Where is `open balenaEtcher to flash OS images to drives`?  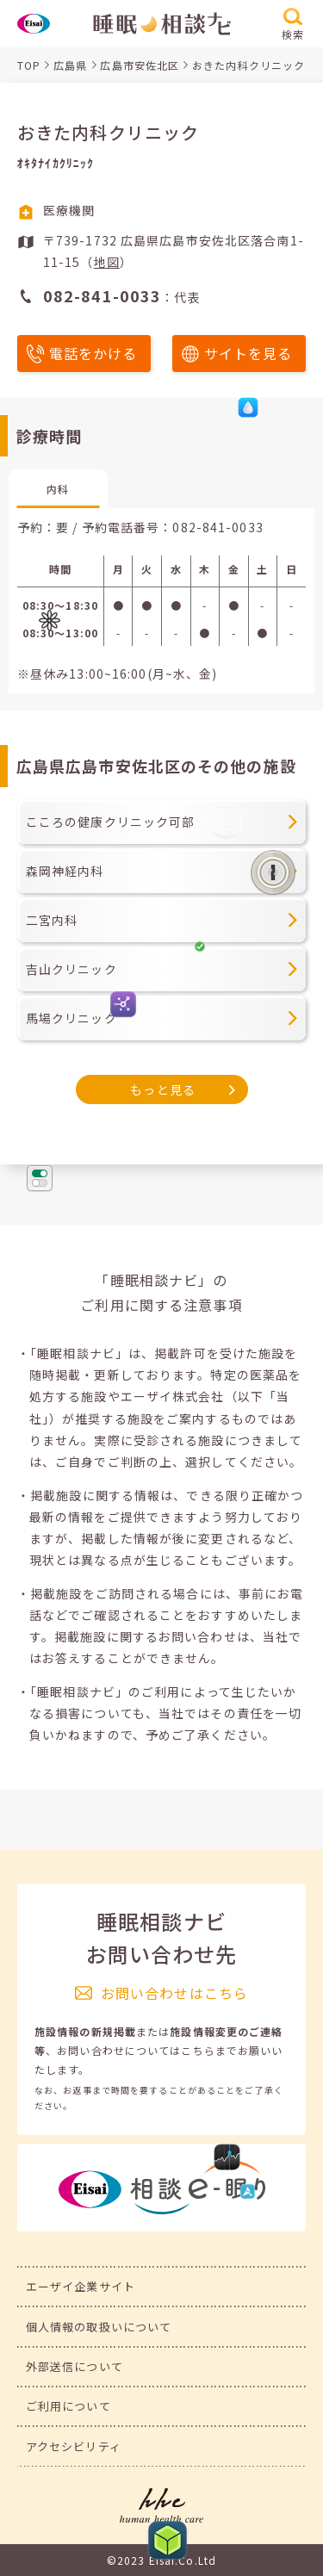
open balenaEtcher to flash OS images to drives is located at coordinates (167, 2540).